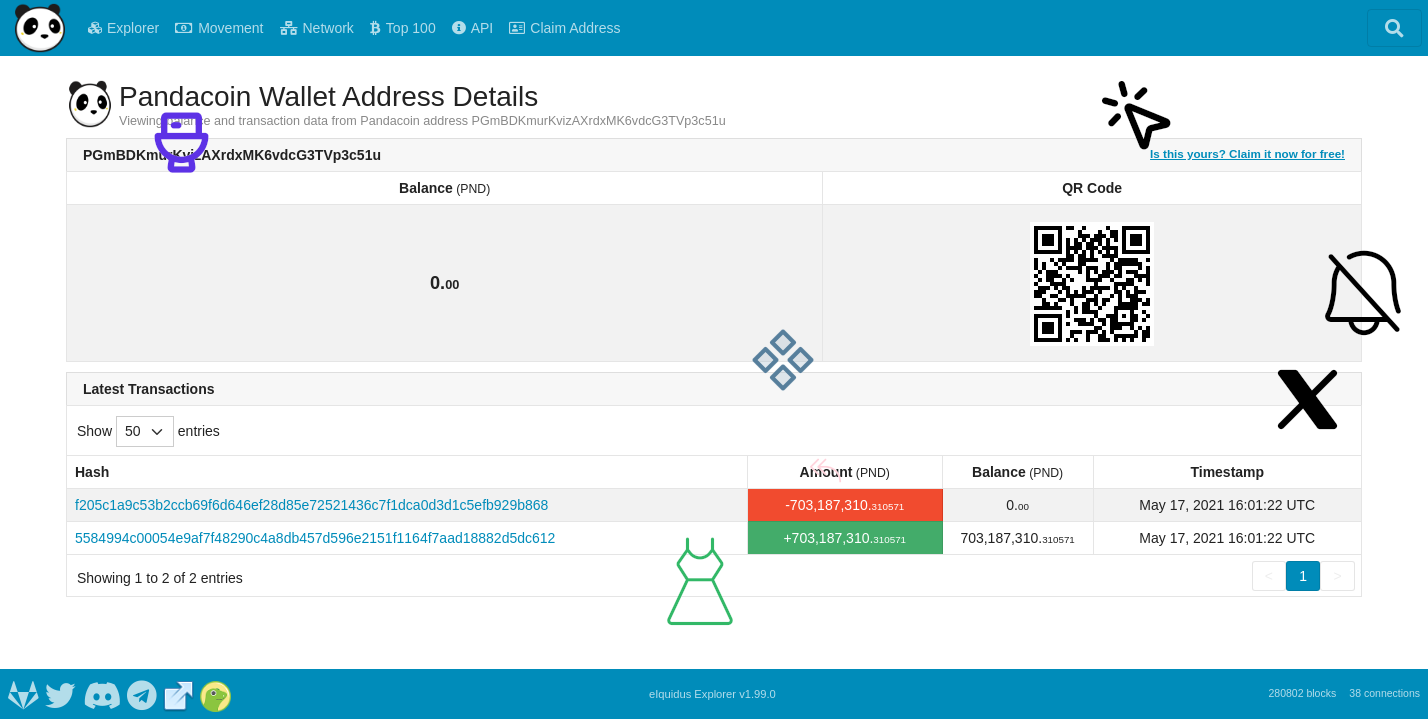 The height and width of the screenshot is (720, 1428). What do you see at coordinates (1137, 116) in the screenshot?
I see `click or tap to interact` at bounding box center [1137, 116].